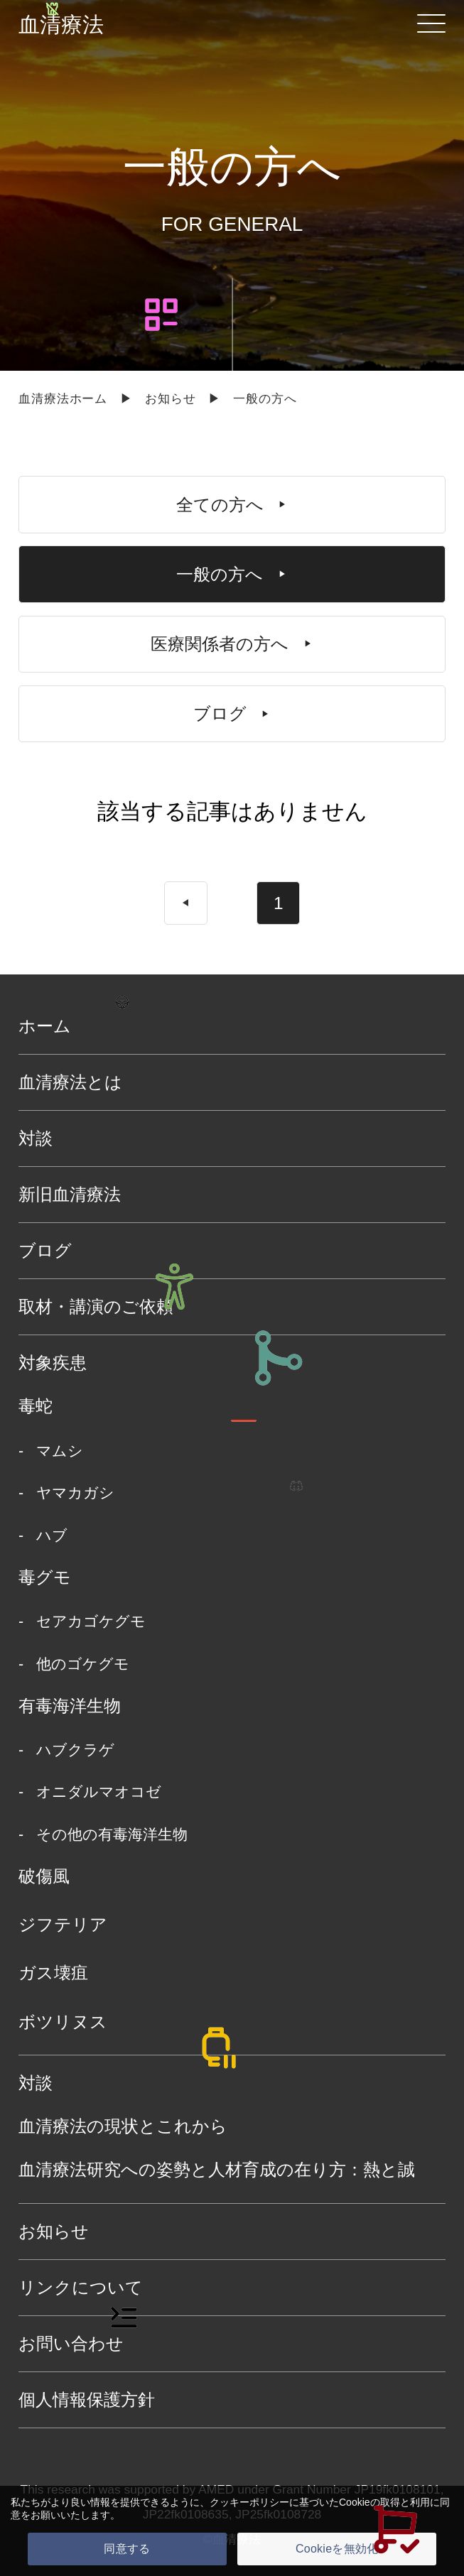 The width and height of the screenshot is (464, 2576). What do you see at coordinates (124, 2317) in the screenshot?
I see `increase text indentation` at bounding box center [124, 2317].